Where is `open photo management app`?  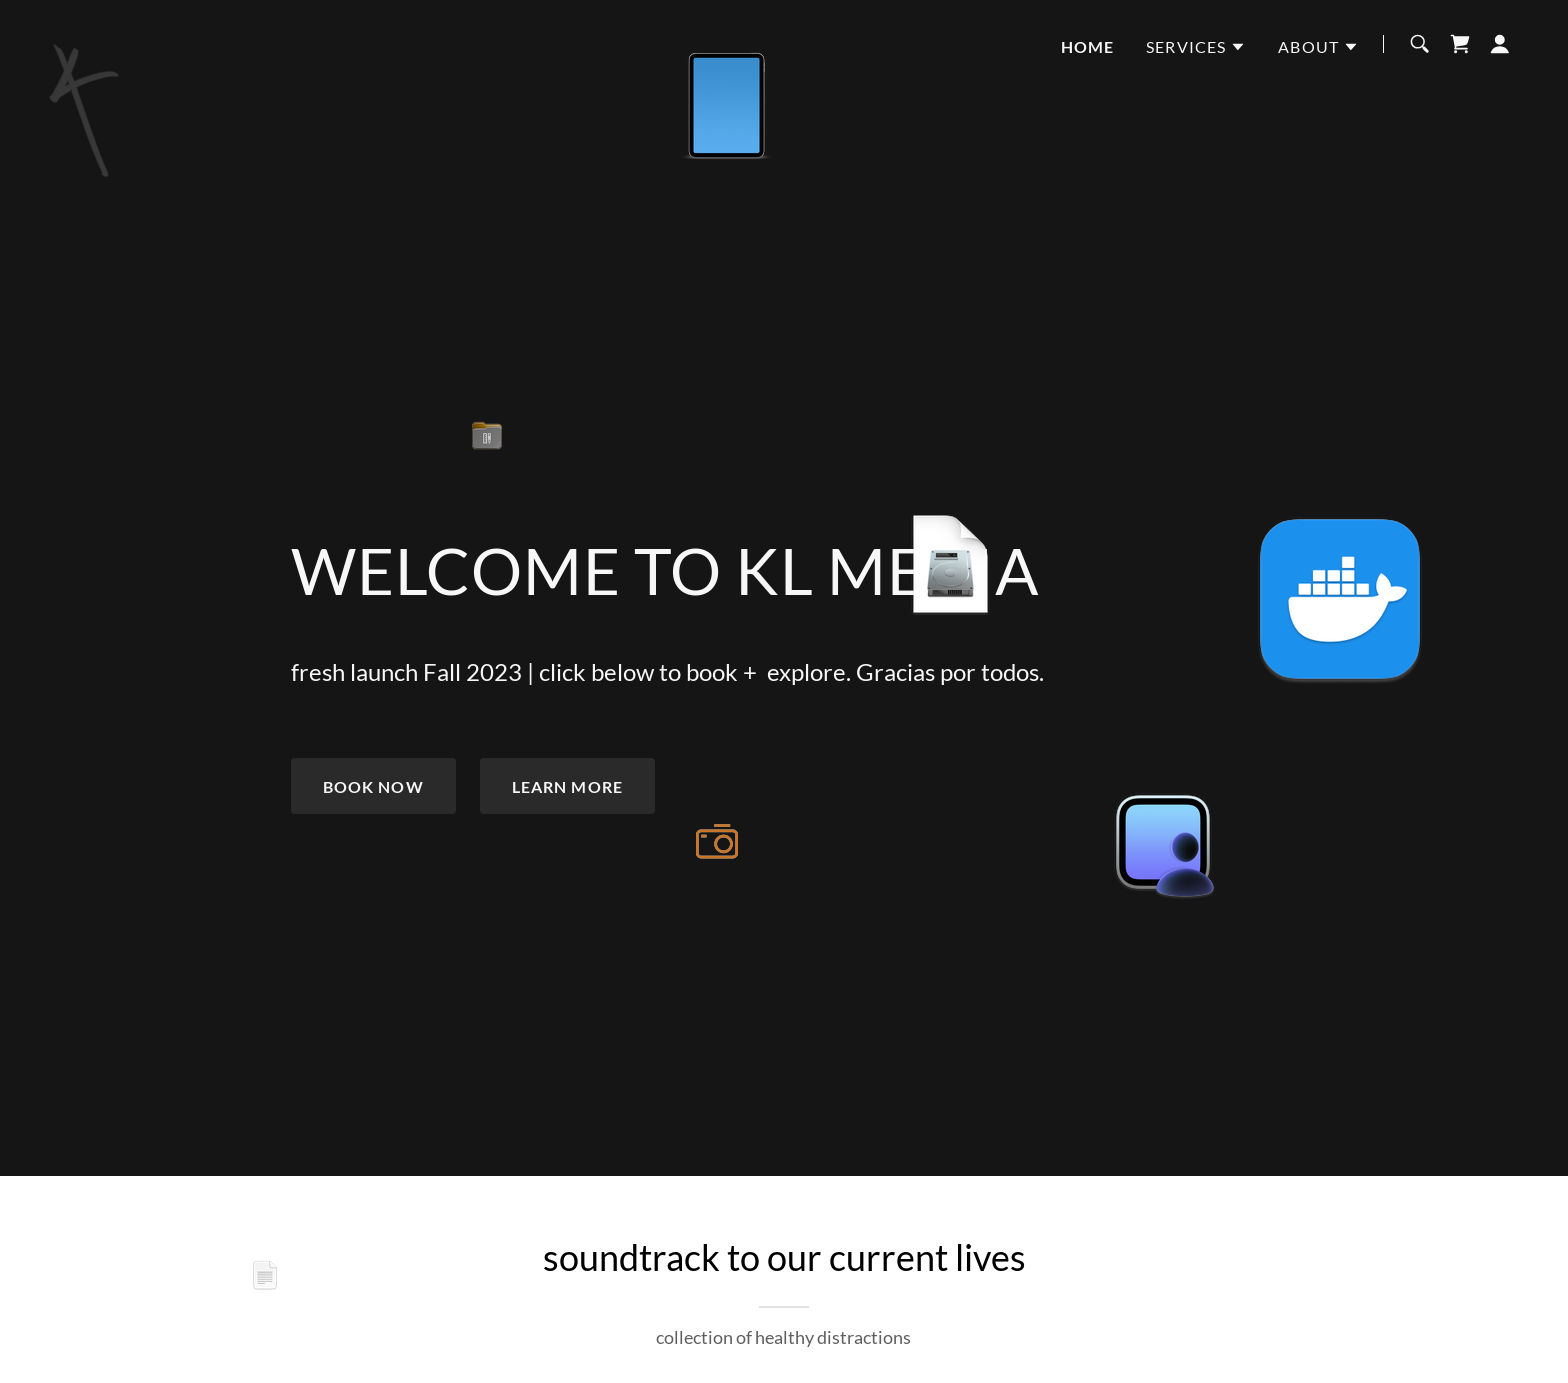
open photo management app is located at coordinates (717, 840).